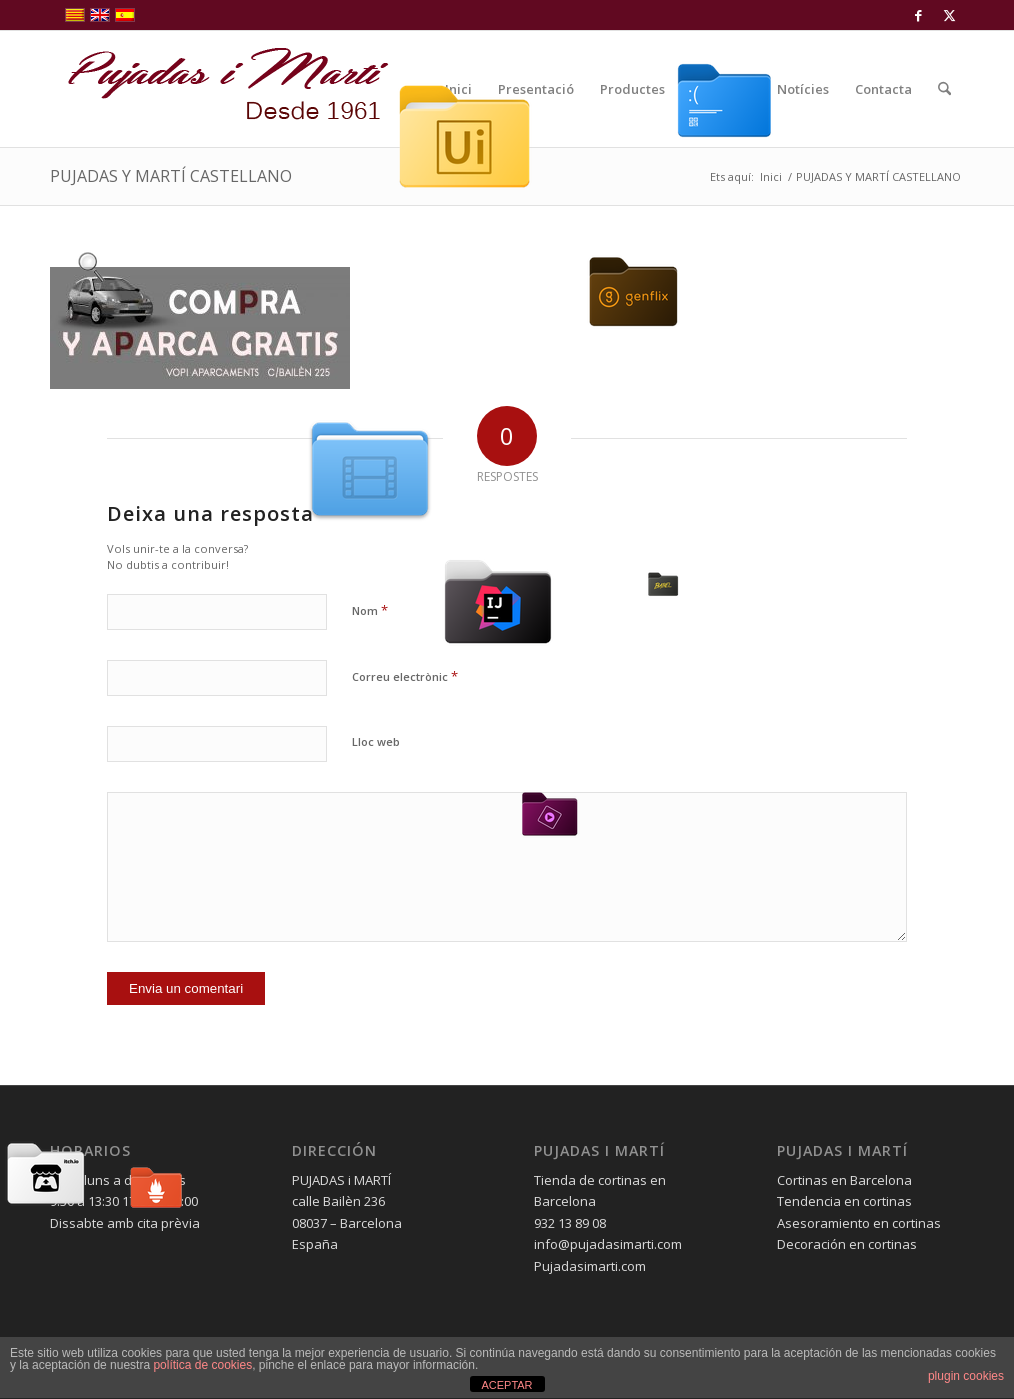 The height and width of the screenshot is (1399, 1014). What do you see at coordinates (156, 1189) in the screenshot?
I see `open prometheus monitoring project folder` at bounding box center [156, 1189].